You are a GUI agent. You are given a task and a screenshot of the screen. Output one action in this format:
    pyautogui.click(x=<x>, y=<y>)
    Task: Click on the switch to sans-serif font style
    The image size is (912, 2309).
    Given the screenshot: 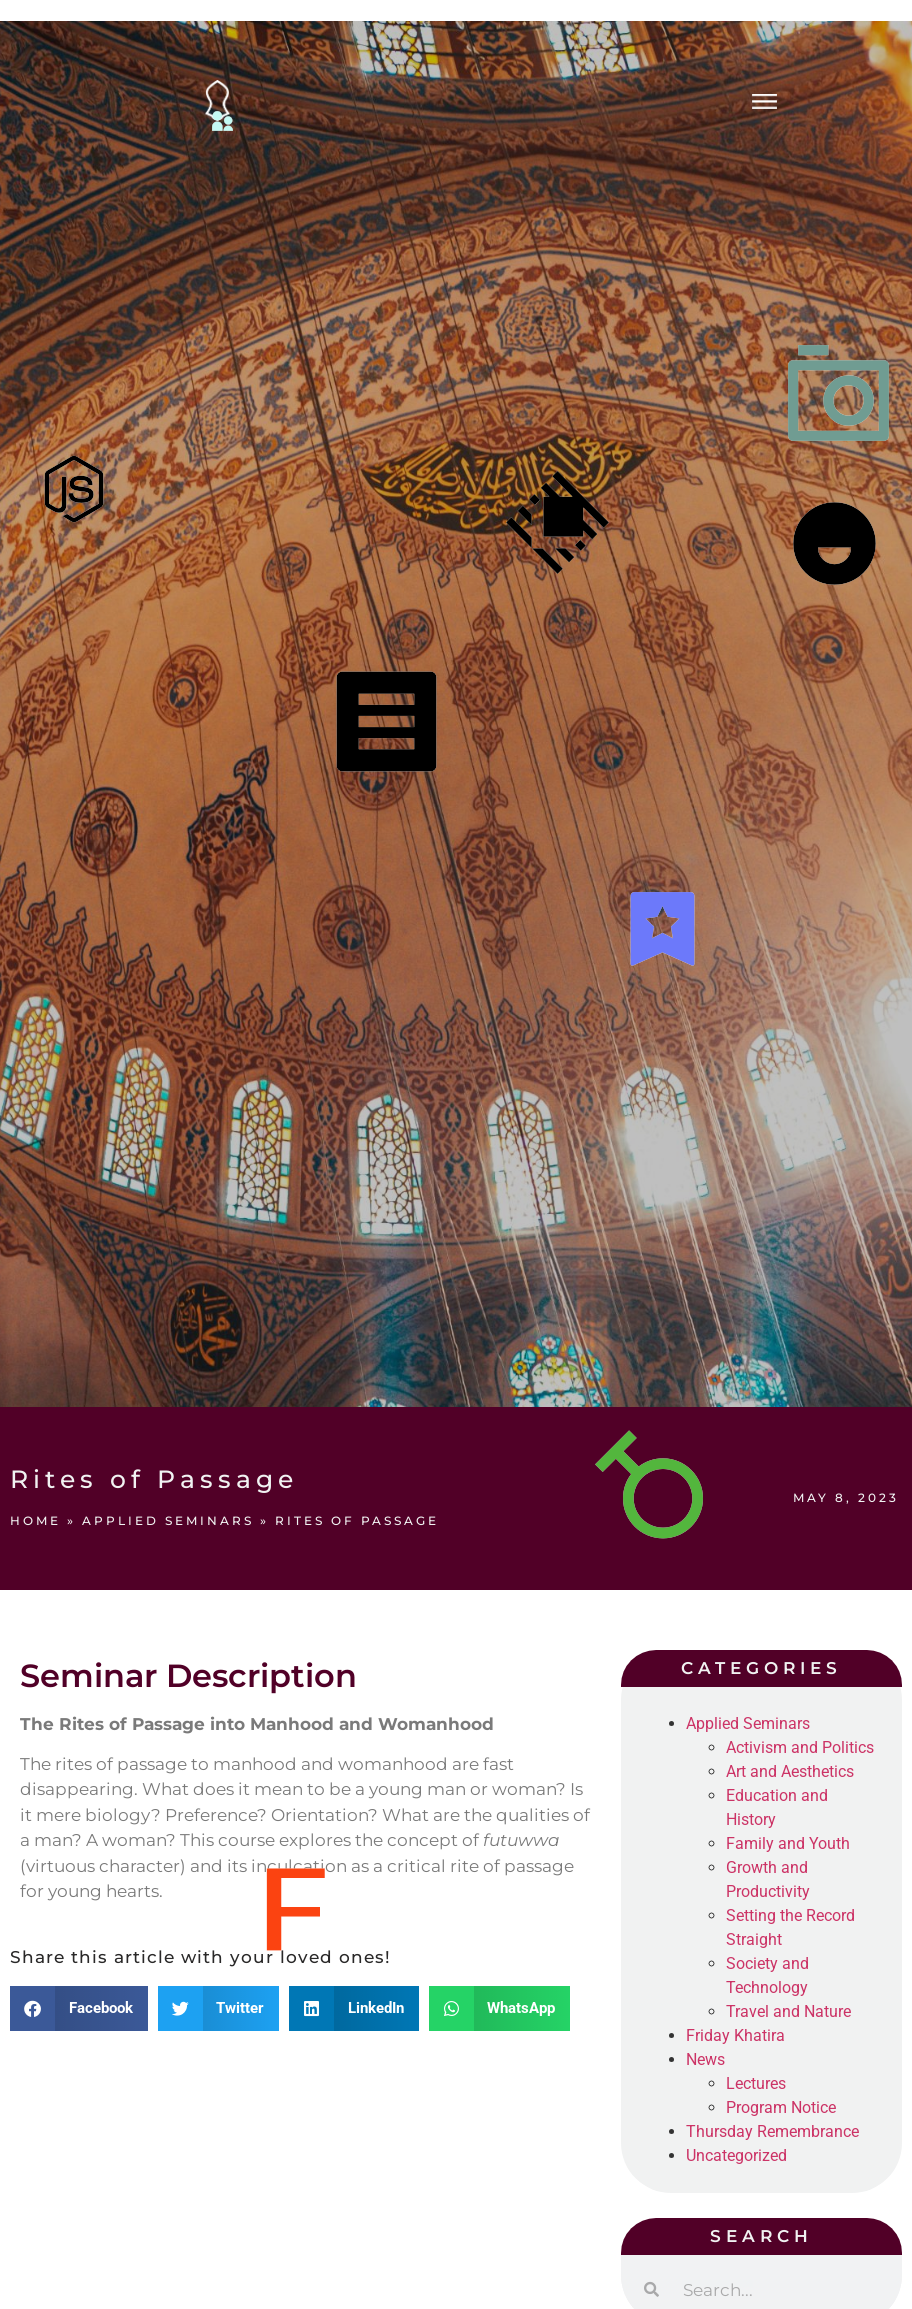 What is the action you would take?
    pyautogui.click(x=291, y=1907)
    